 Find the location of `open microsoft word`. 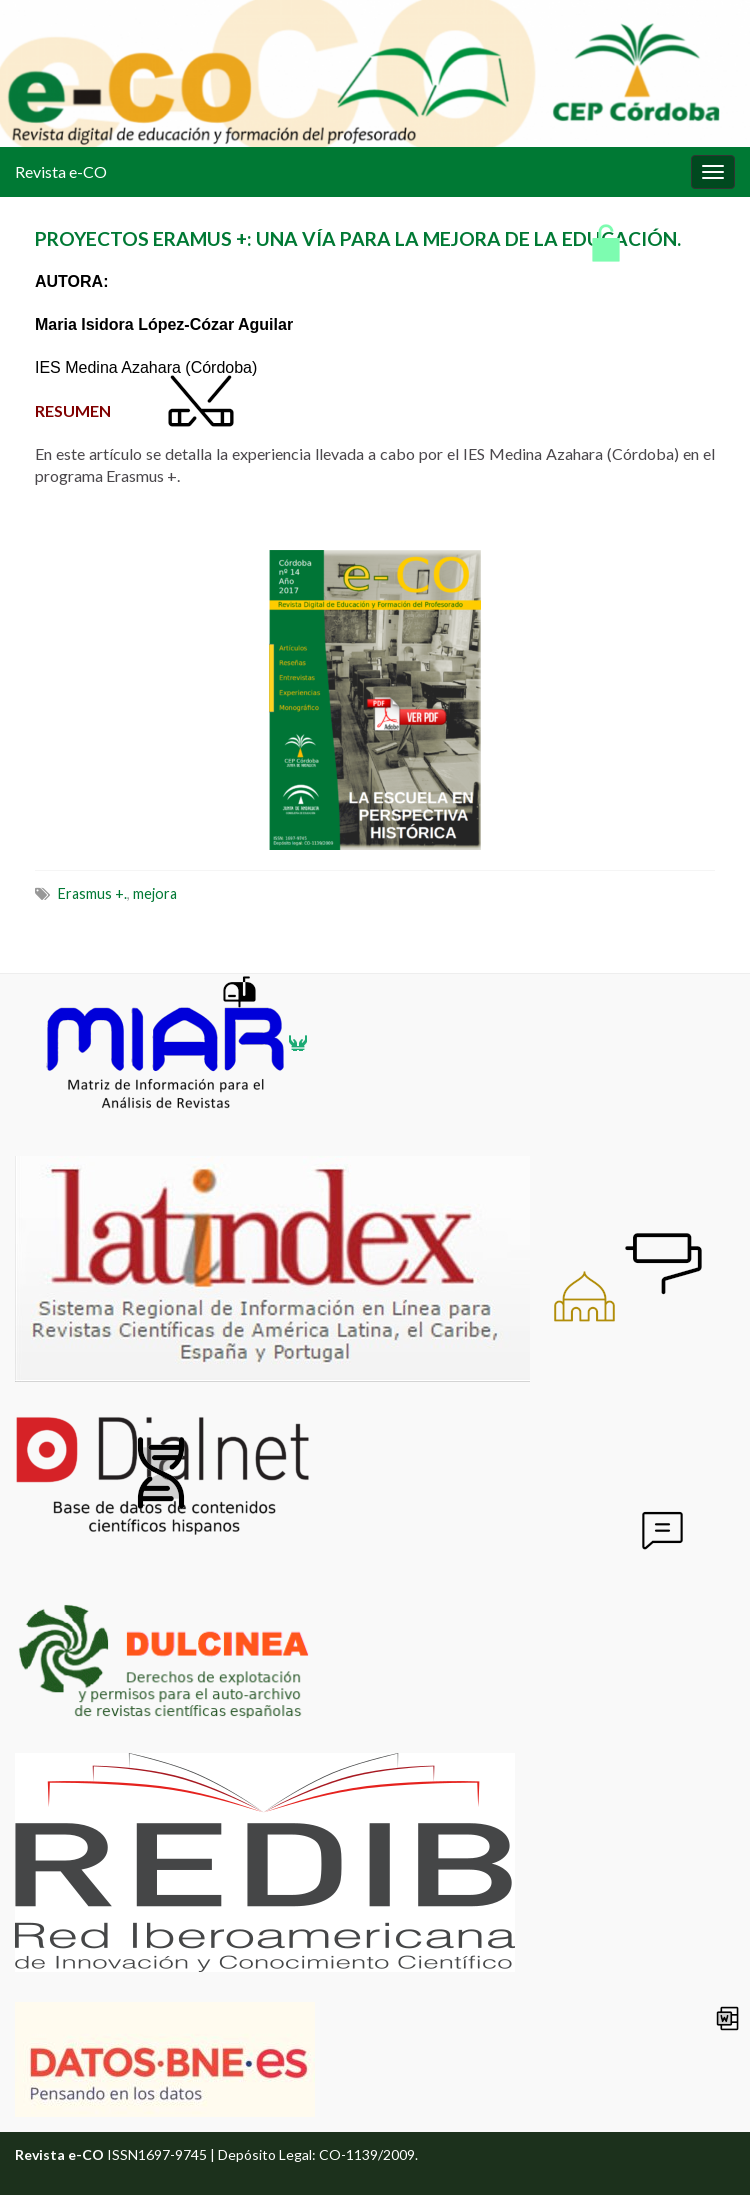

open microsoft word is located at coordinates (728, 2018).